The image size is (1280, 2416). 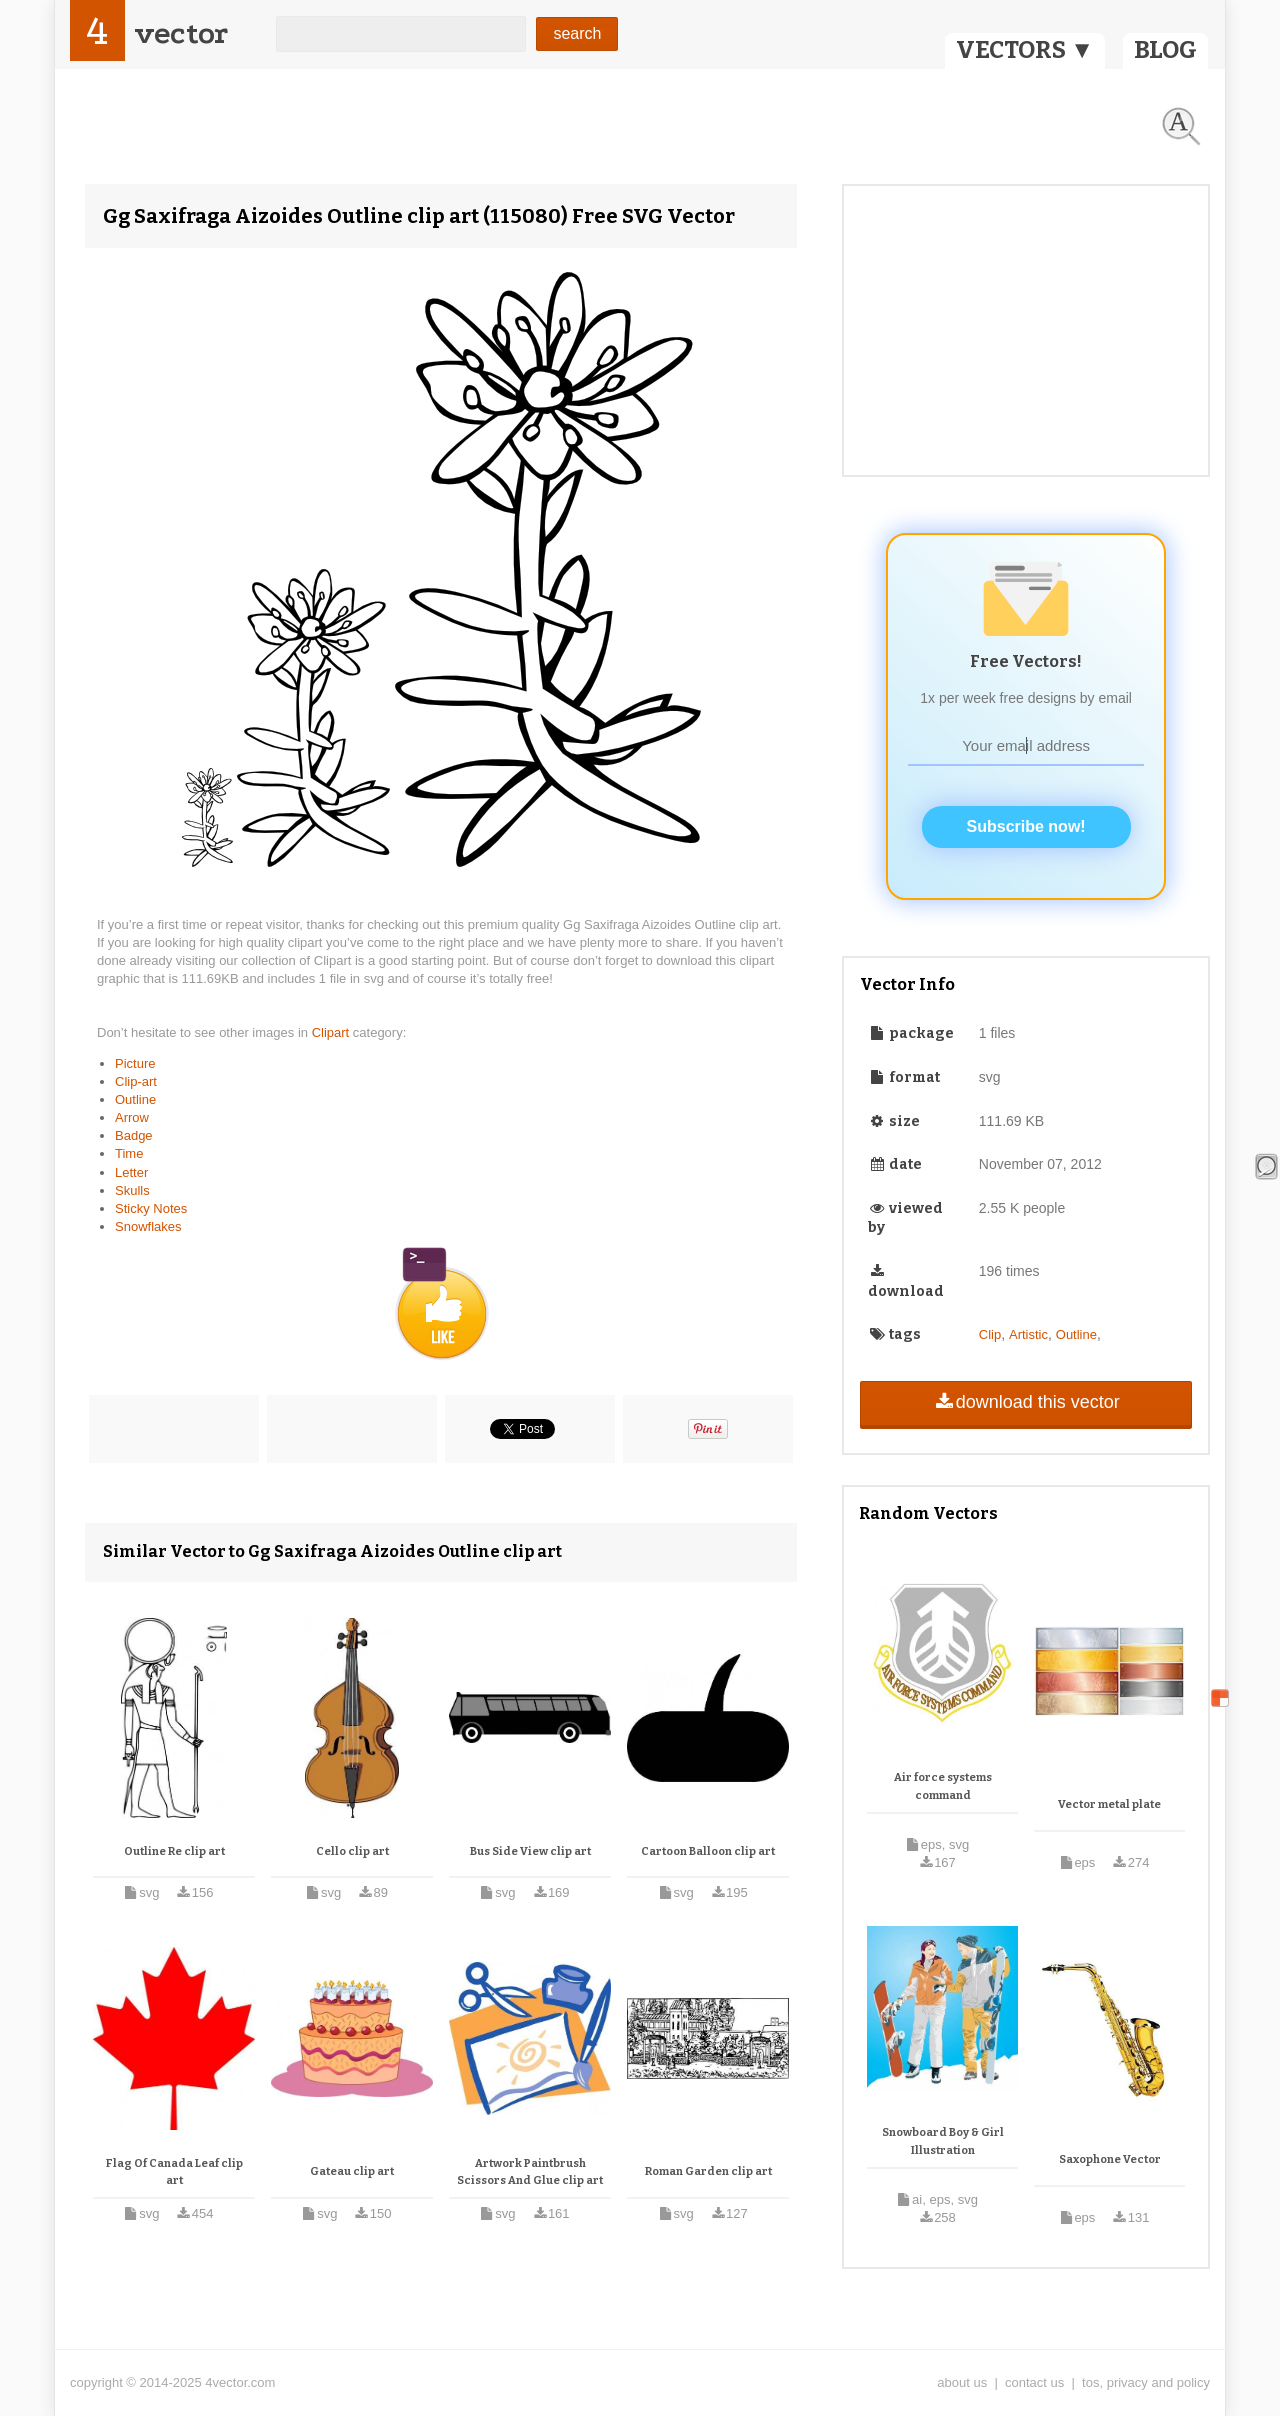 What do you see at coordinates (1220, 1698) in the screenshot?
I see `switch to the bottom-right workspace` at bounding box center [1220, 1698].